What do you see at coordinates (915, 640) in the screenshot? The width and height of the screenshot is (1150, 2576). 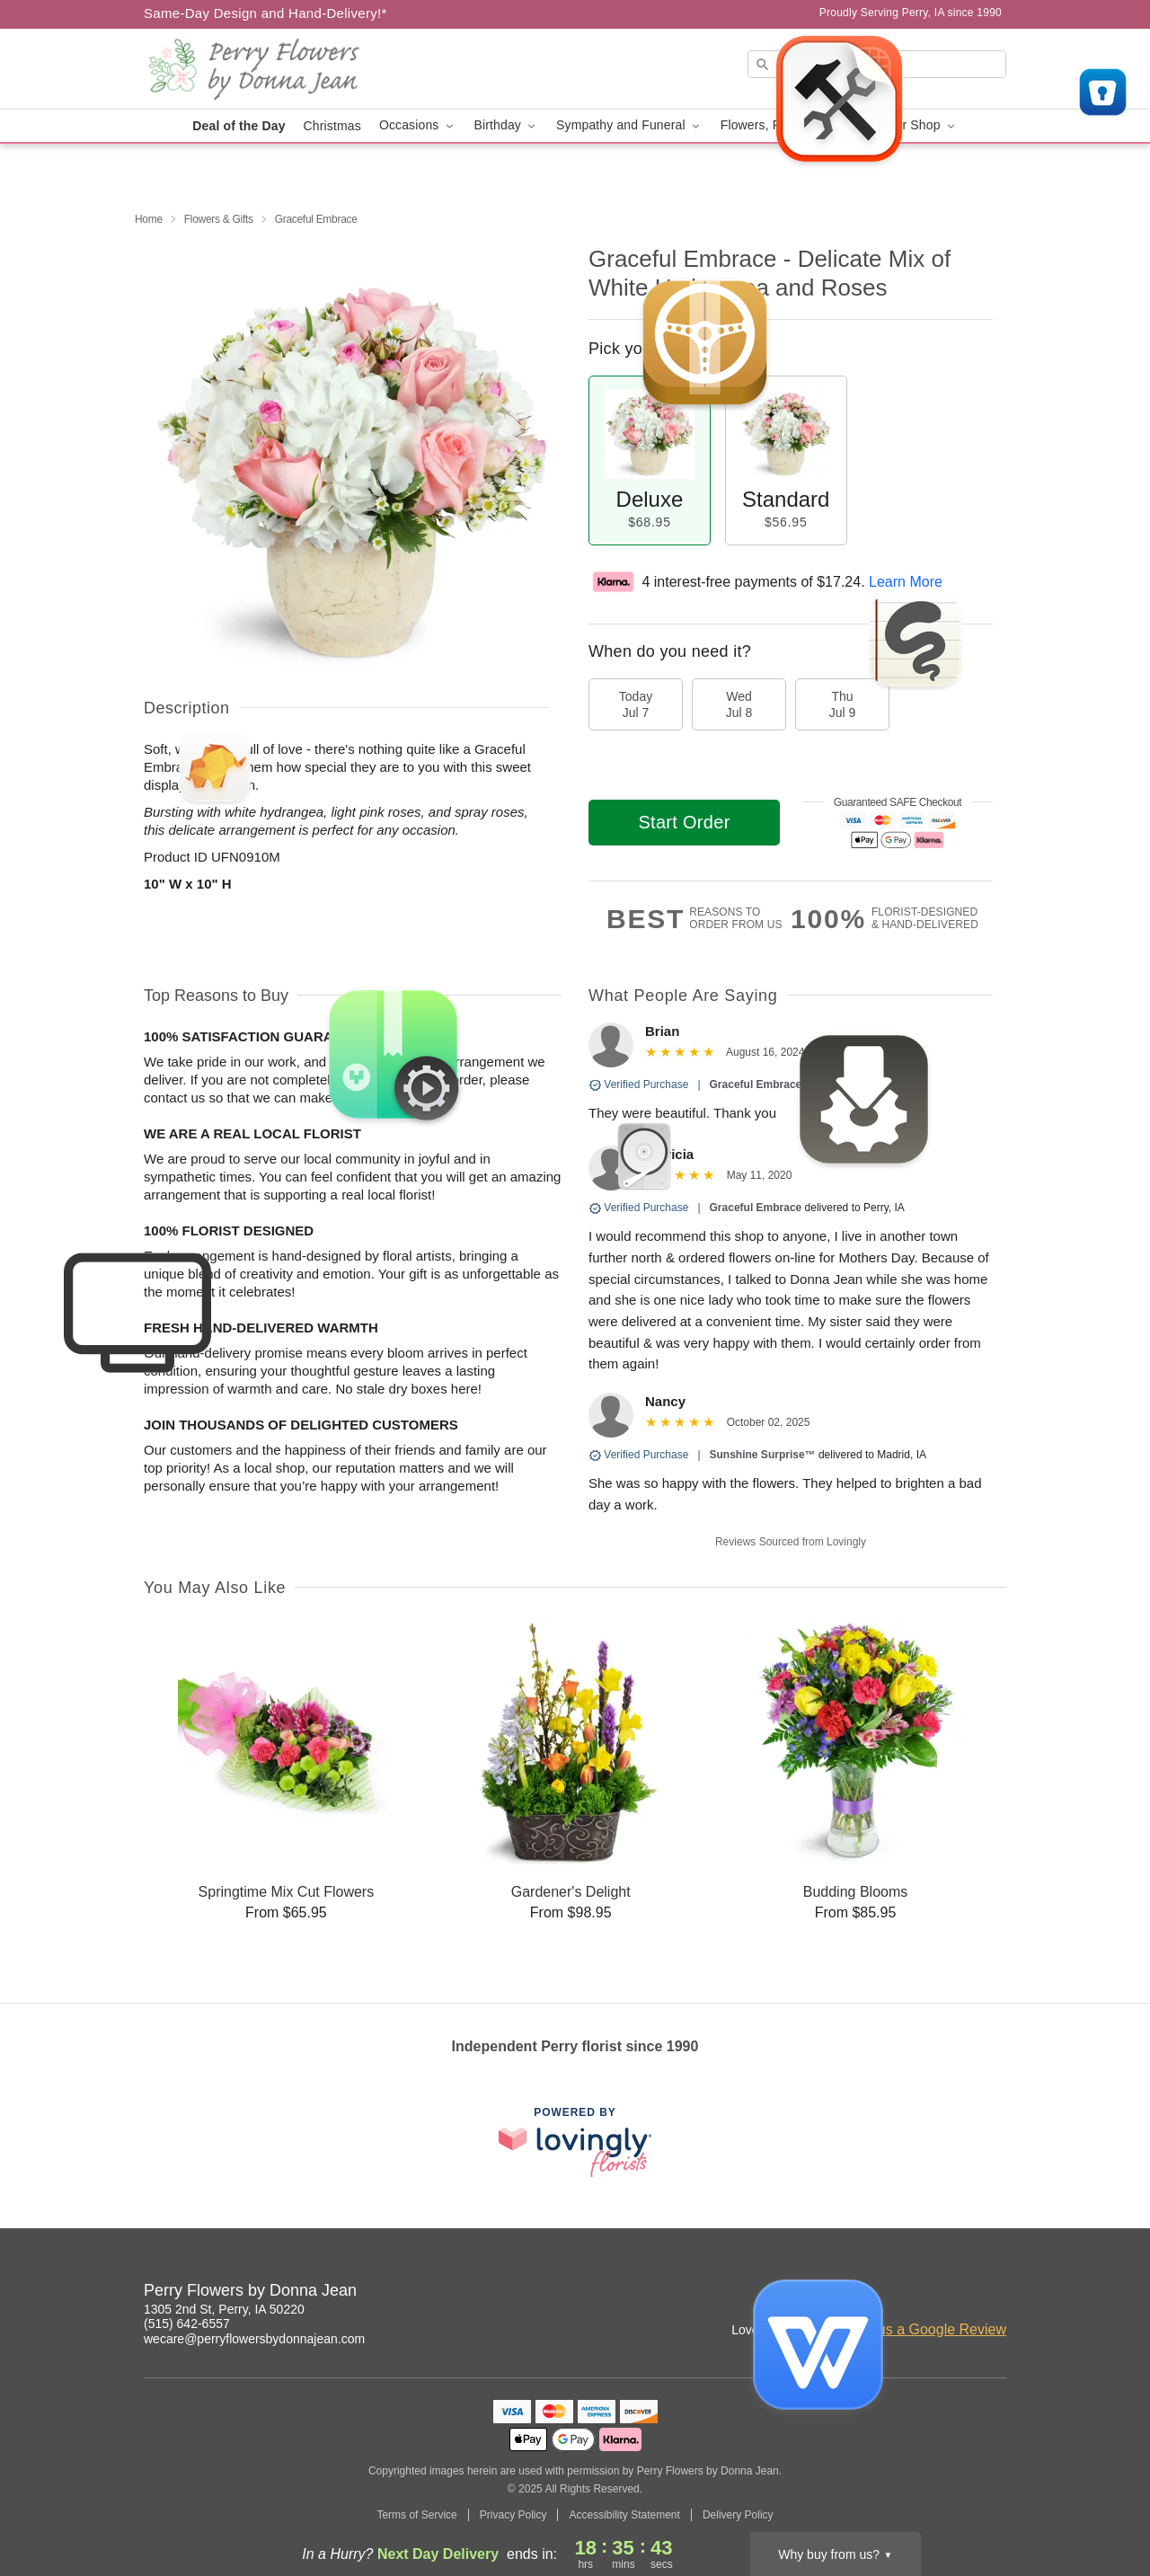 I see `open rnote handwriting and note-taking app` at bounding box center [915, 640].